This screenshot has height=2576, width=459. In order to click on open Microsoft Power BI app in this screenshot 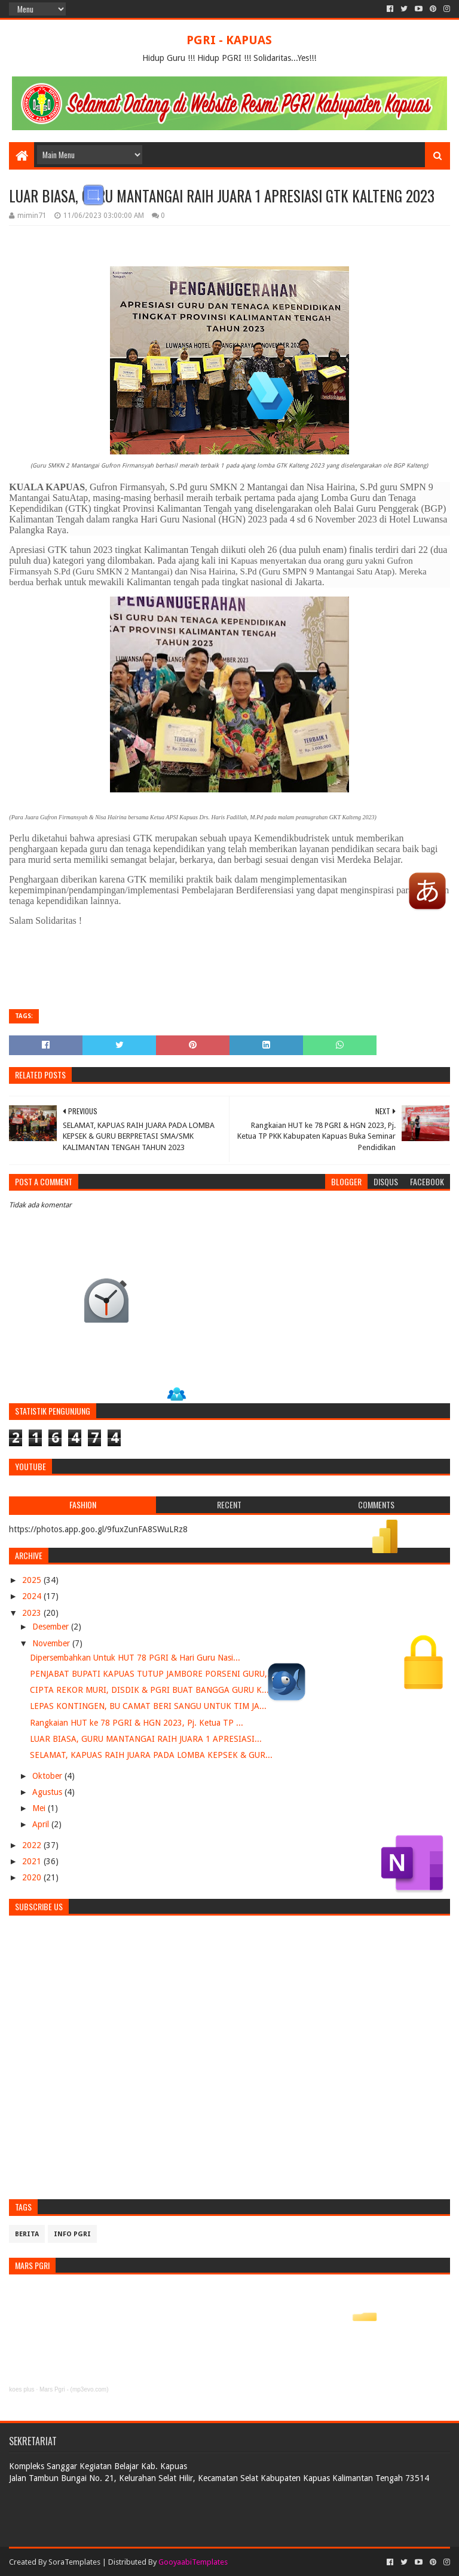, I will do `click(385, 1536)`.